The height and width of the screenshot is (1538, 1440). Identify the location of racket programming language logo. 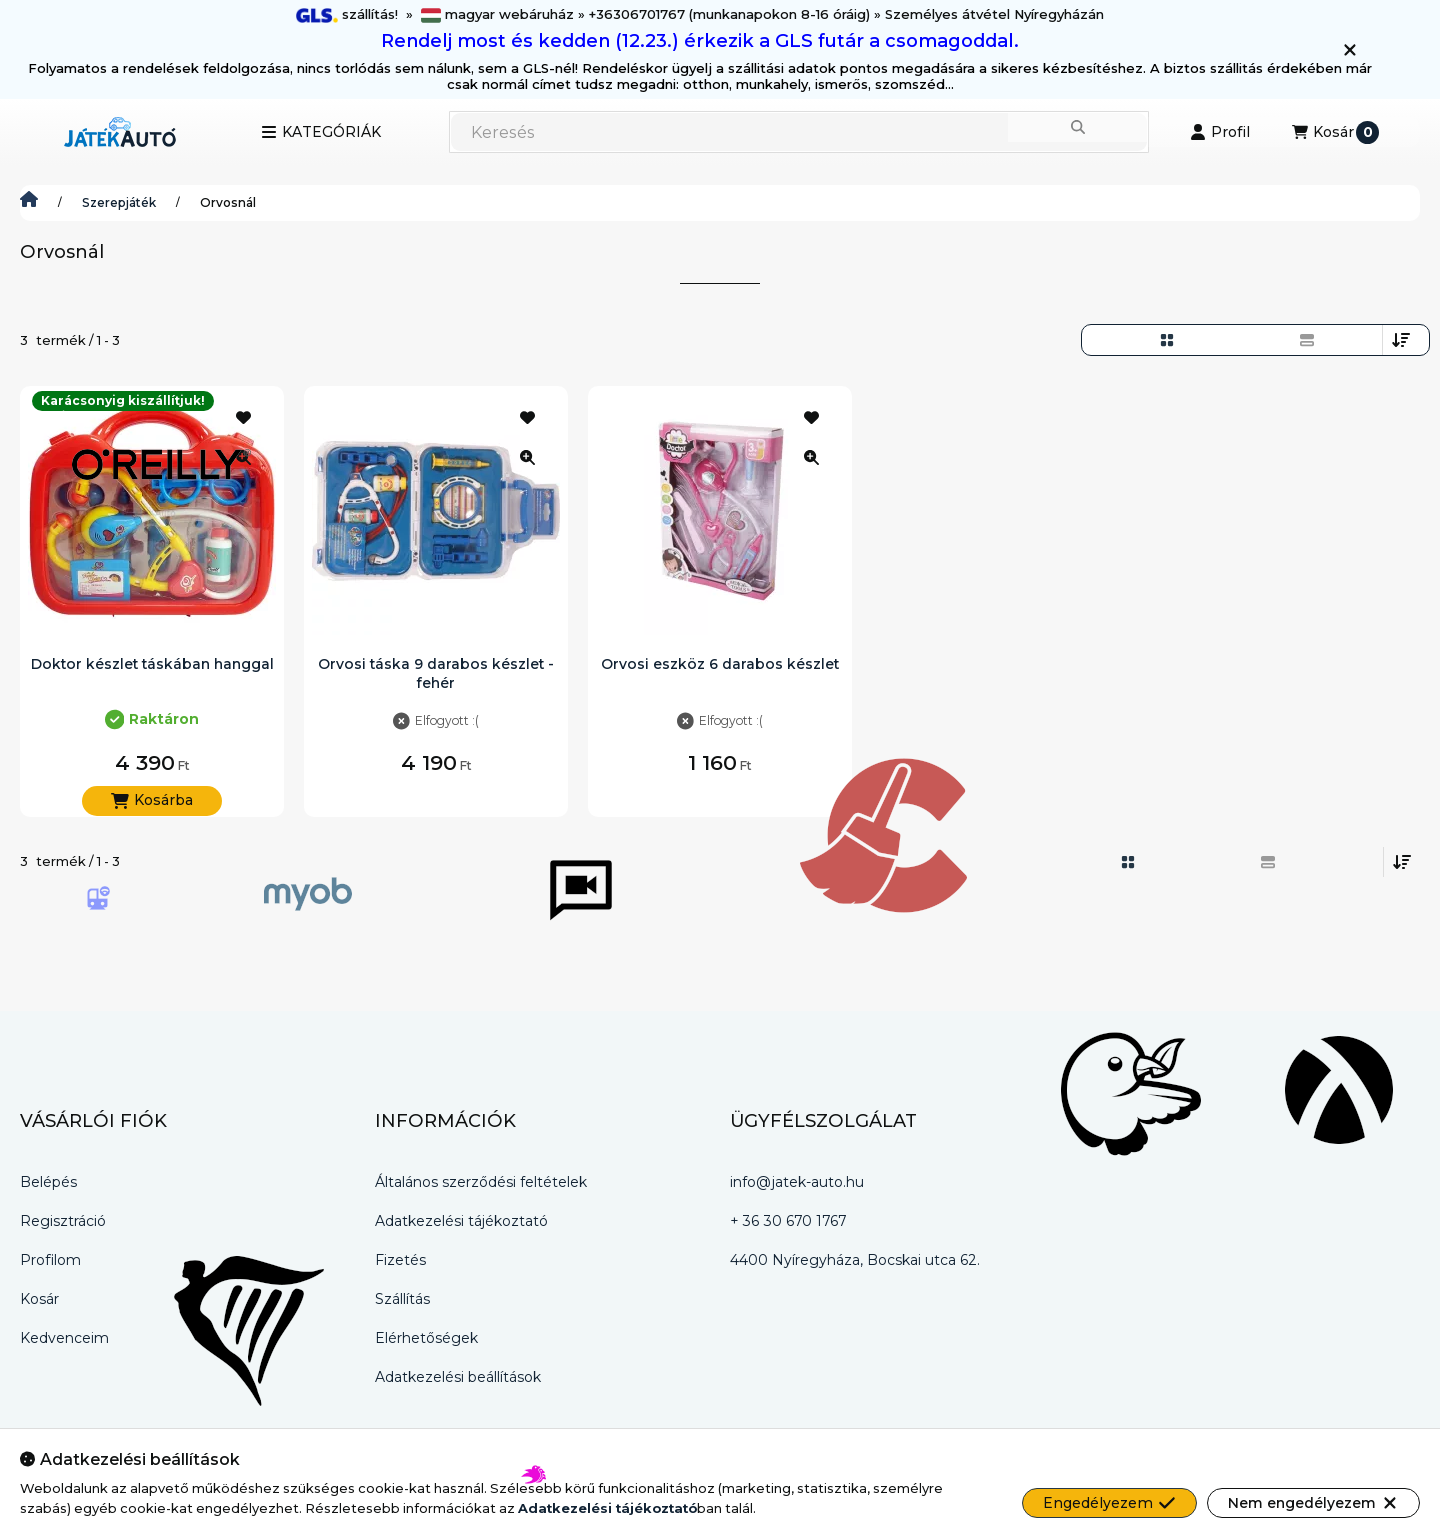
(1339, 1090).